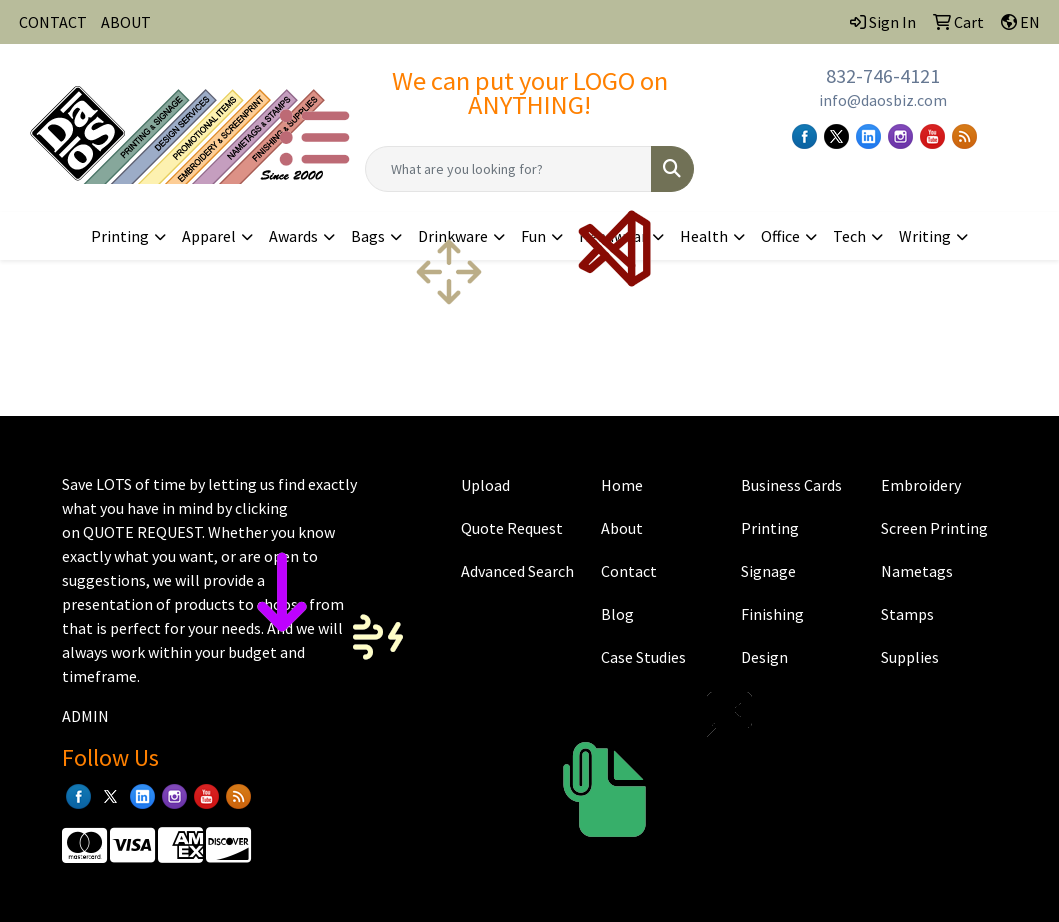  What do you see at coordinates (314, 137) in the screenshot?
I see `view items in a bulleted list format` at bounding box center [314, 137].